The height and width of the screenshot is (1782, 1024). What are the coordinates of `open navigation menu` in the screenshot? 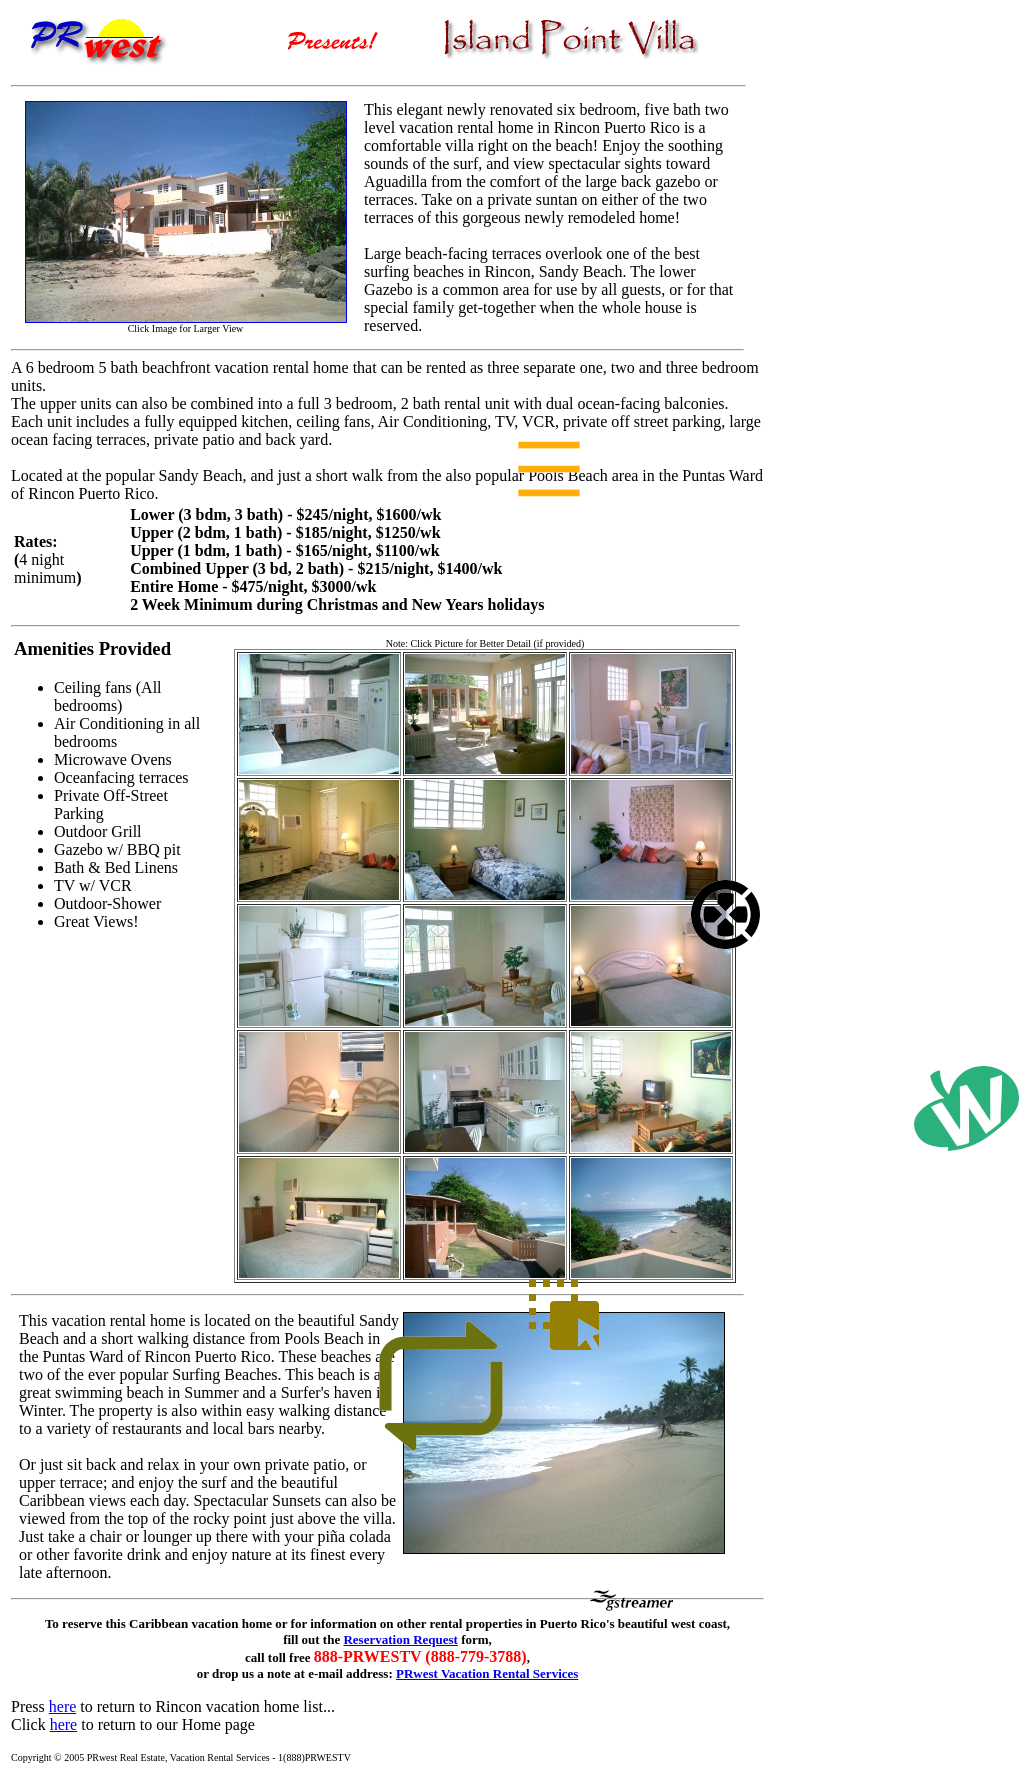 It's located at (549, 469).